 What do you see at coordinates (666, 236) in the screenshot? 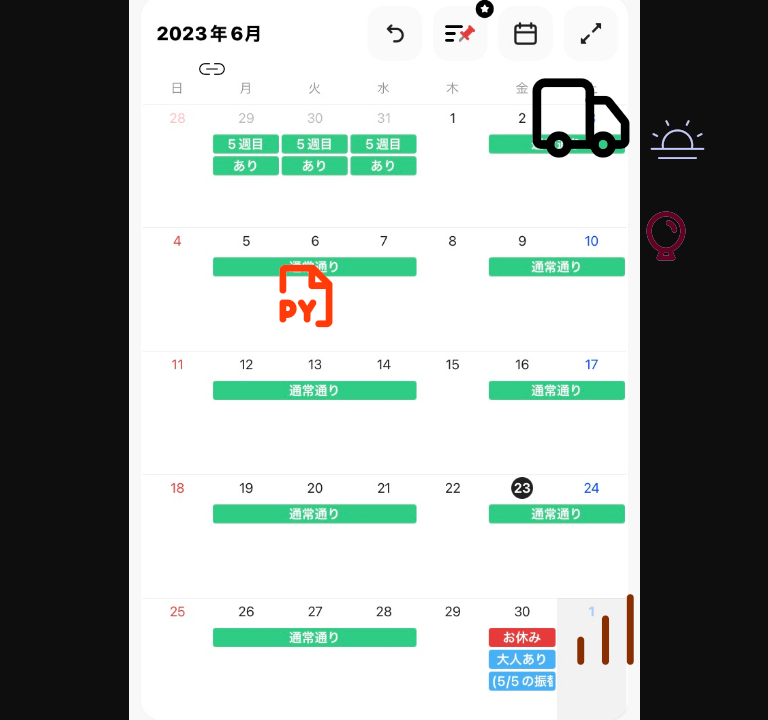
I see `celebrate an event or milestone` at bounding box center [666, 236].